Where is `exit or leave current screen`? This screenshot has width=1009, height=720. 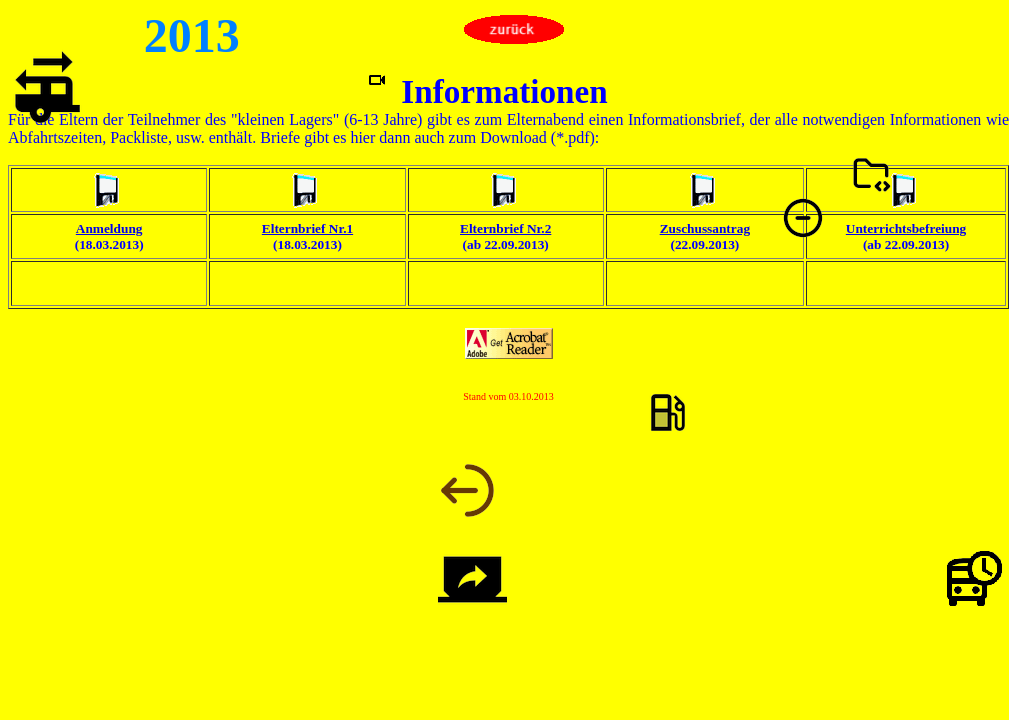
exit or leave current screen is located at coordinates (467, 490).